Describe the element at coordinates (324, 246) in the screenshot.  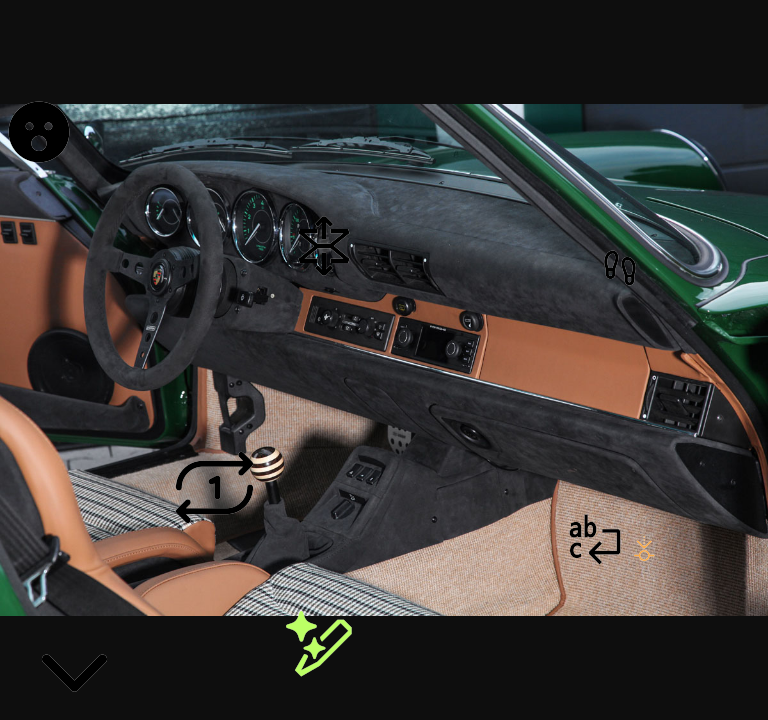
I see `expand all collapsed sections` at that location.